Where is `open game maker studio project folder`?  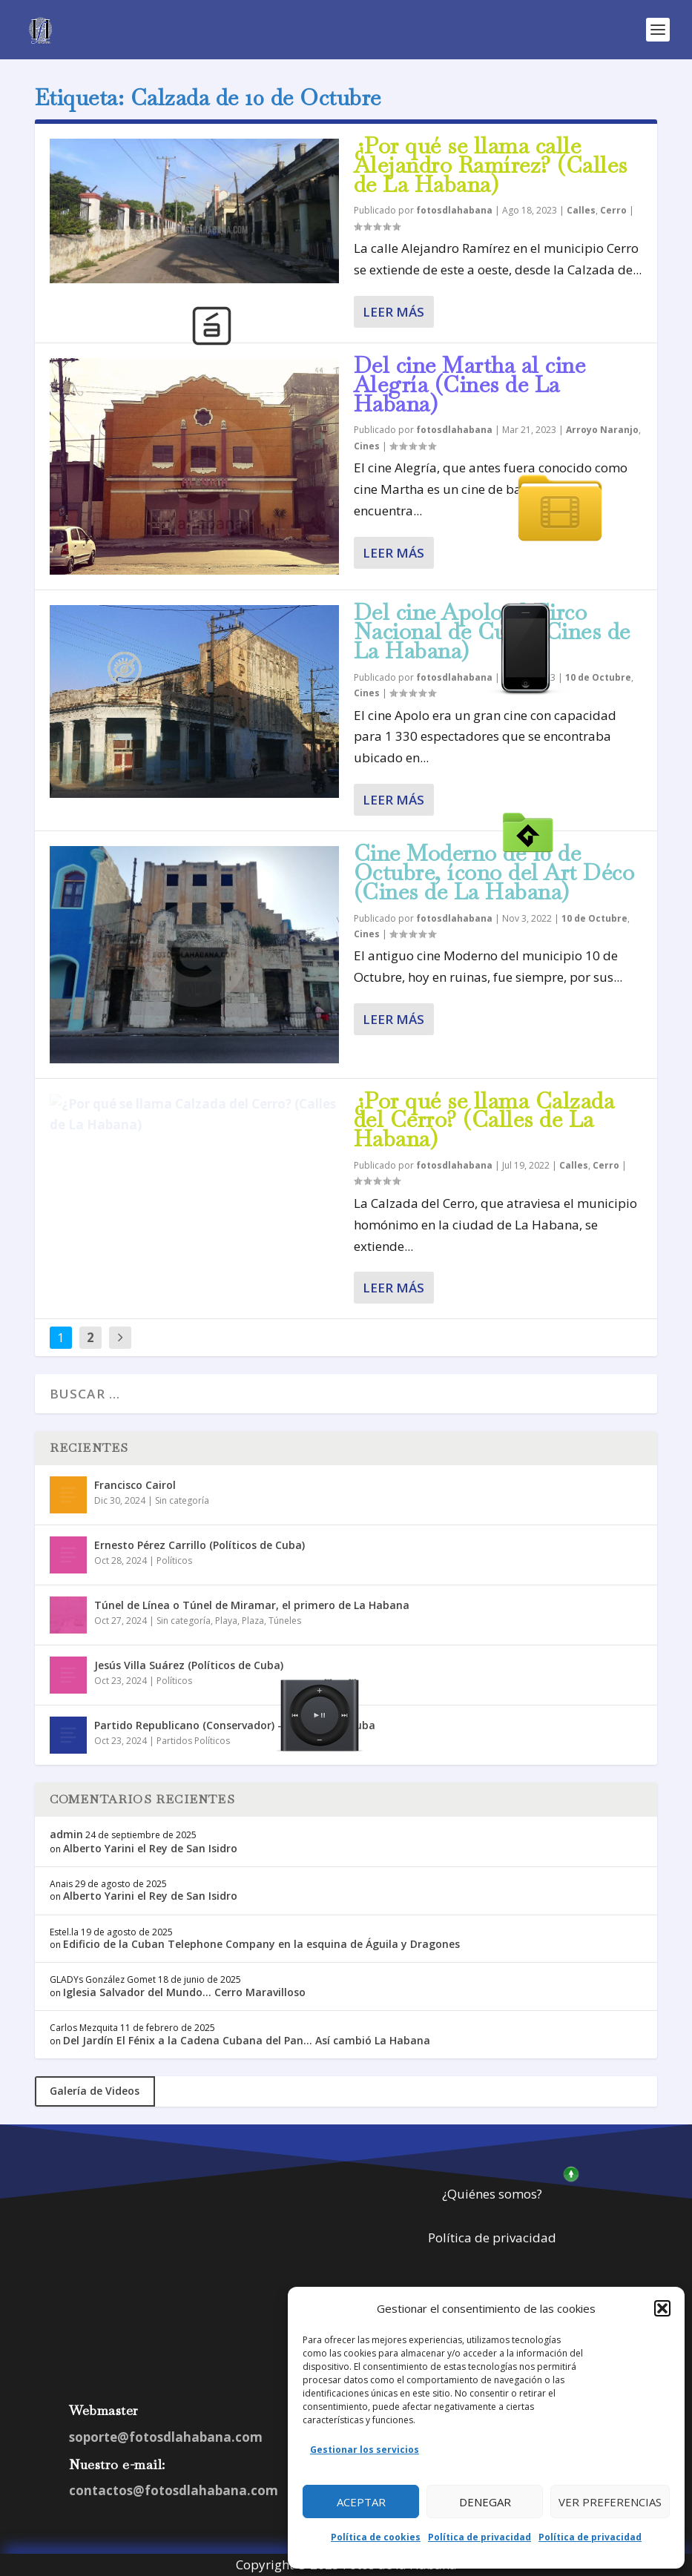 open game maker studio project folder is located at coordinates (527, 833).